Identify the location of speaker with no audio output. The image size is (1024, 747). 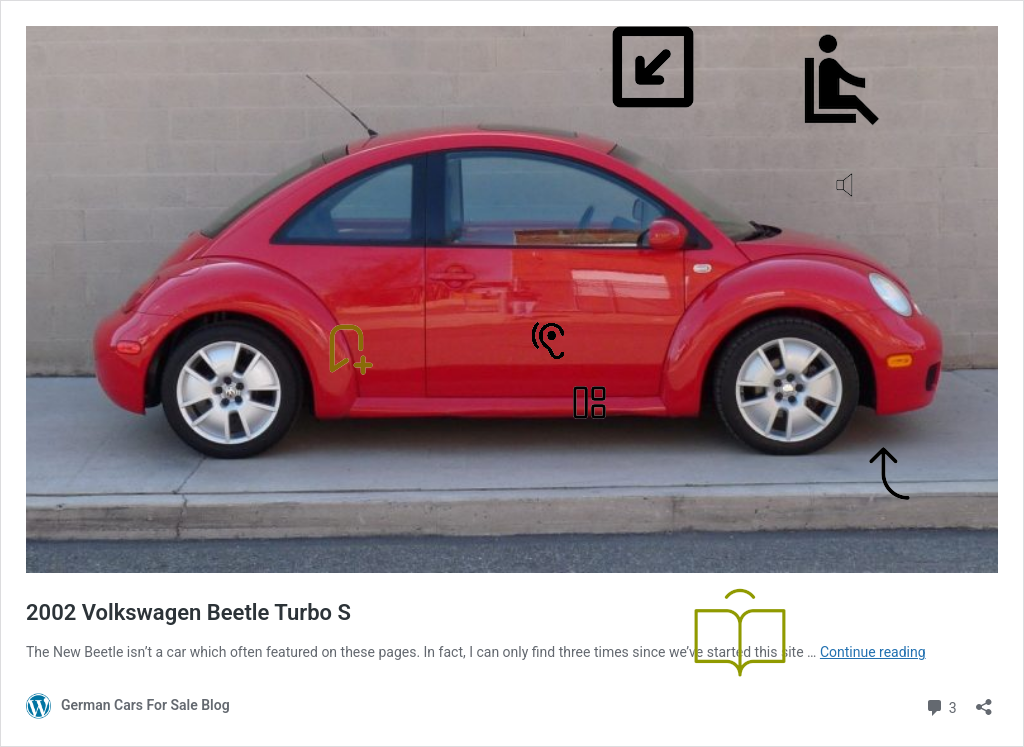
(849, 185).